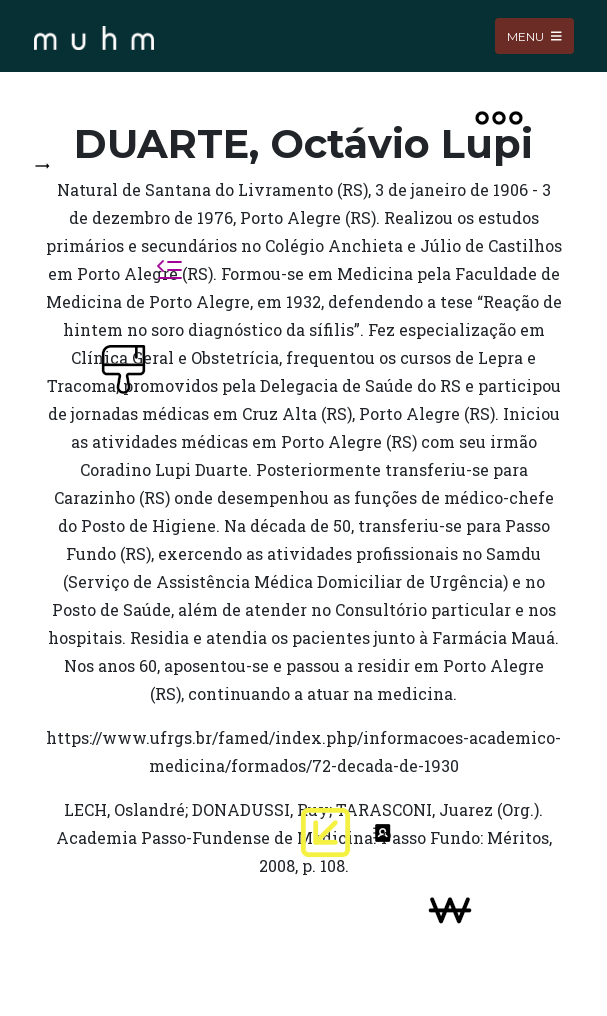 The width and height of the screenshot is (607, 1016). I want to click on open your contacts list, so click(382, 833).